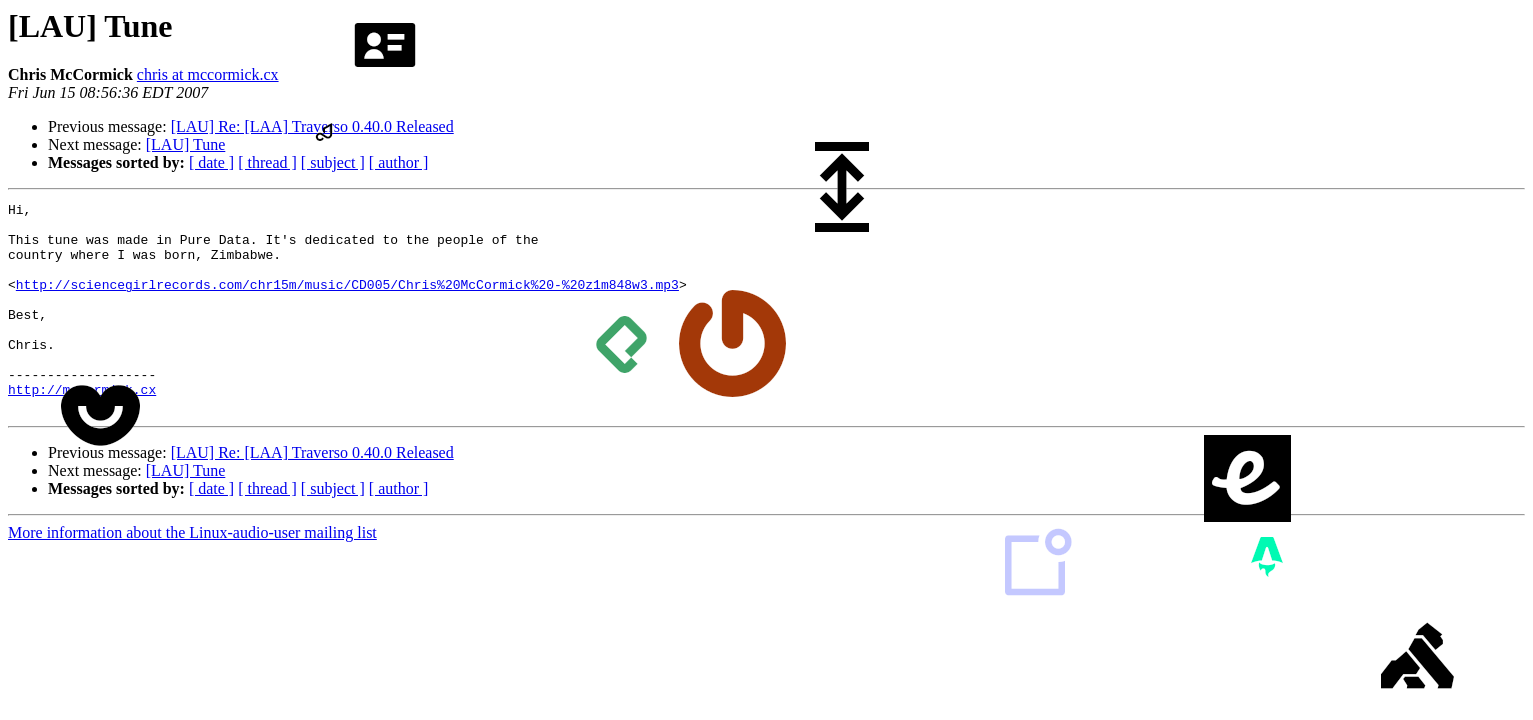  What do you see at coordinates (100, 415) in the screenshot?
I see `open the Badoo dating app` at bounding box center [100, 415].